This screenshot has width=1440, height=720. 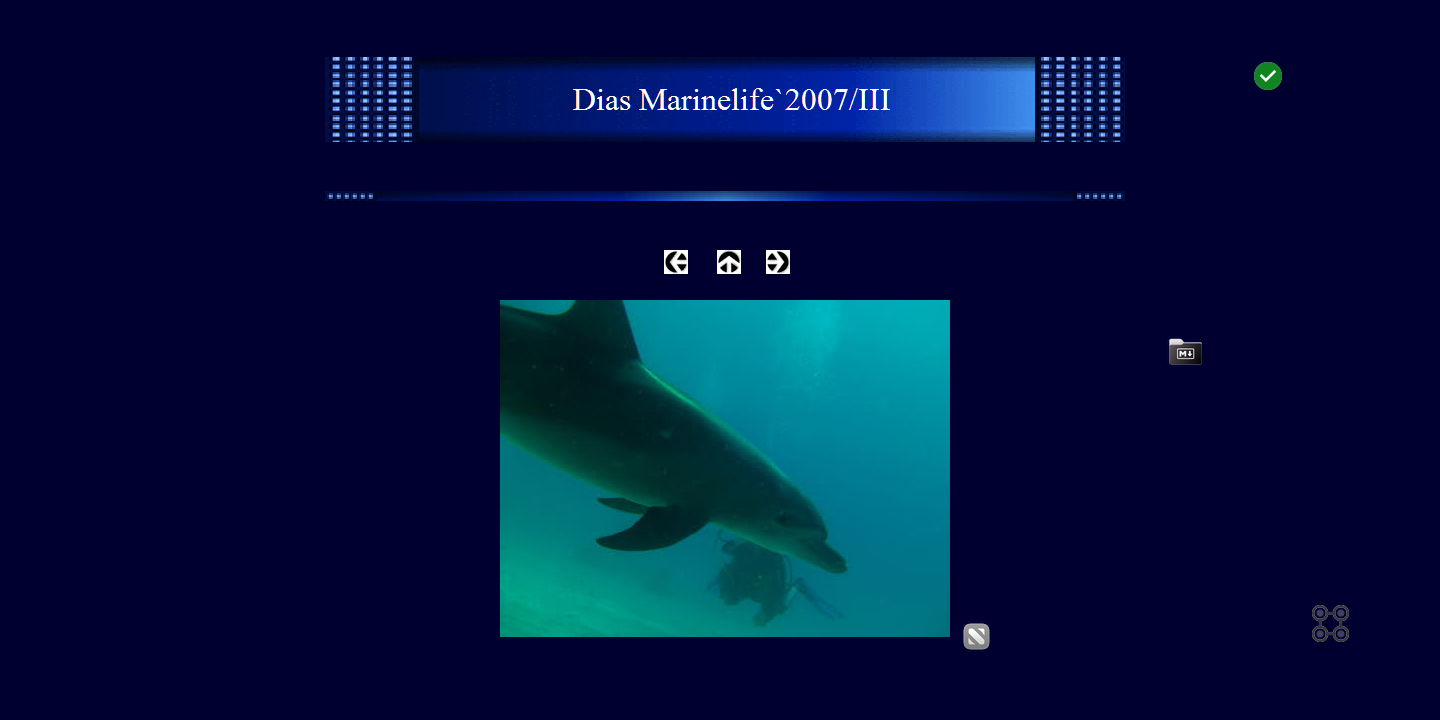 What do you see at coordinates (1268, 76) in the screenshot?
I see `confirm or accept an action` at bounding box center [1268, 76].